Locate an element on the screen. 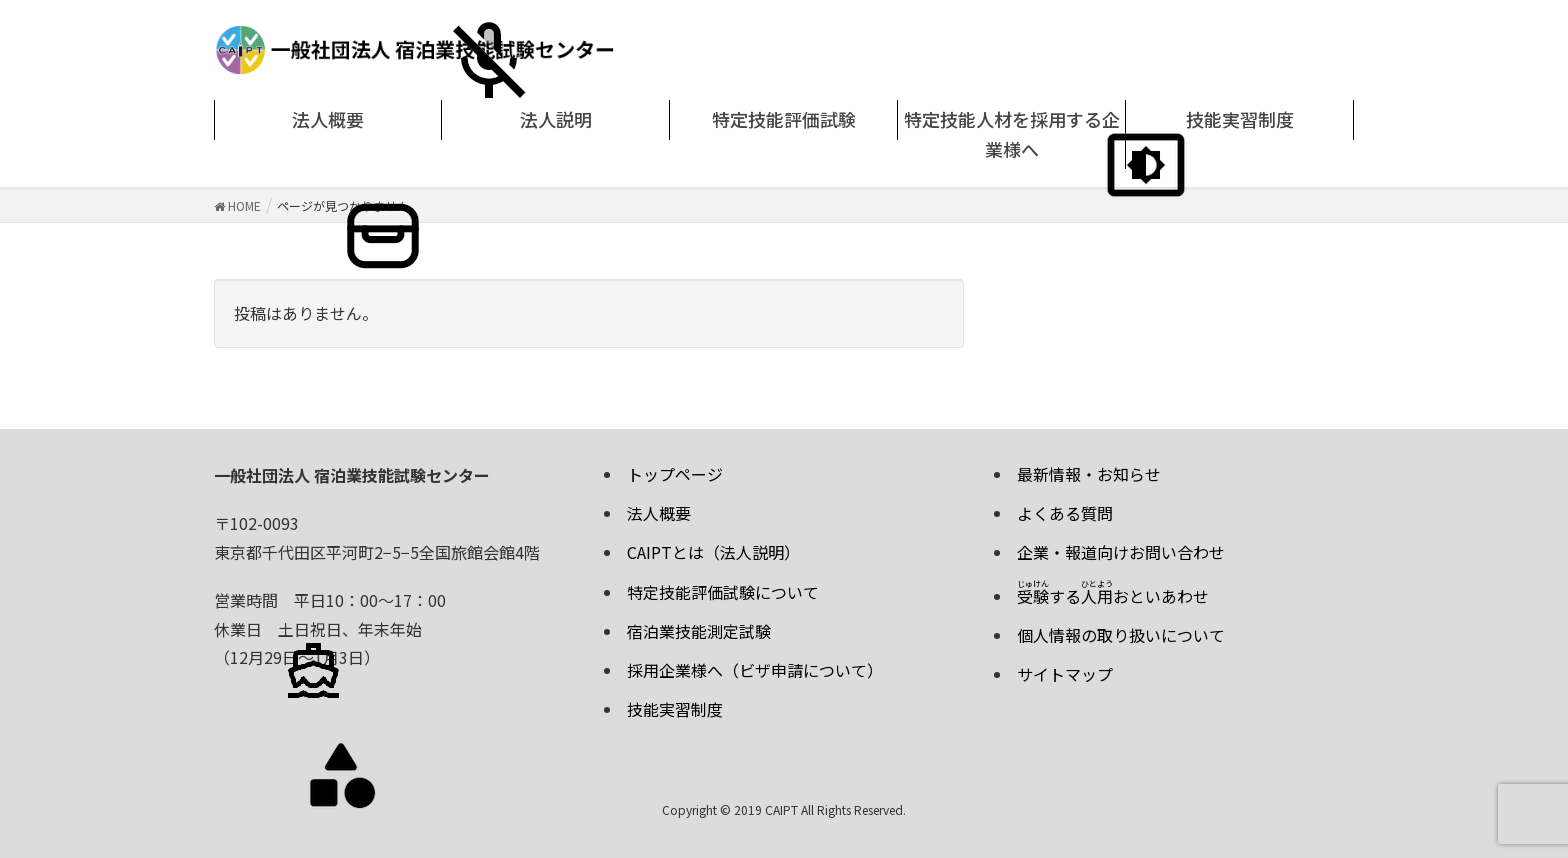 This screenshot has width=1568, height=858. browse or filter by category is located at coordinates (341, 774).